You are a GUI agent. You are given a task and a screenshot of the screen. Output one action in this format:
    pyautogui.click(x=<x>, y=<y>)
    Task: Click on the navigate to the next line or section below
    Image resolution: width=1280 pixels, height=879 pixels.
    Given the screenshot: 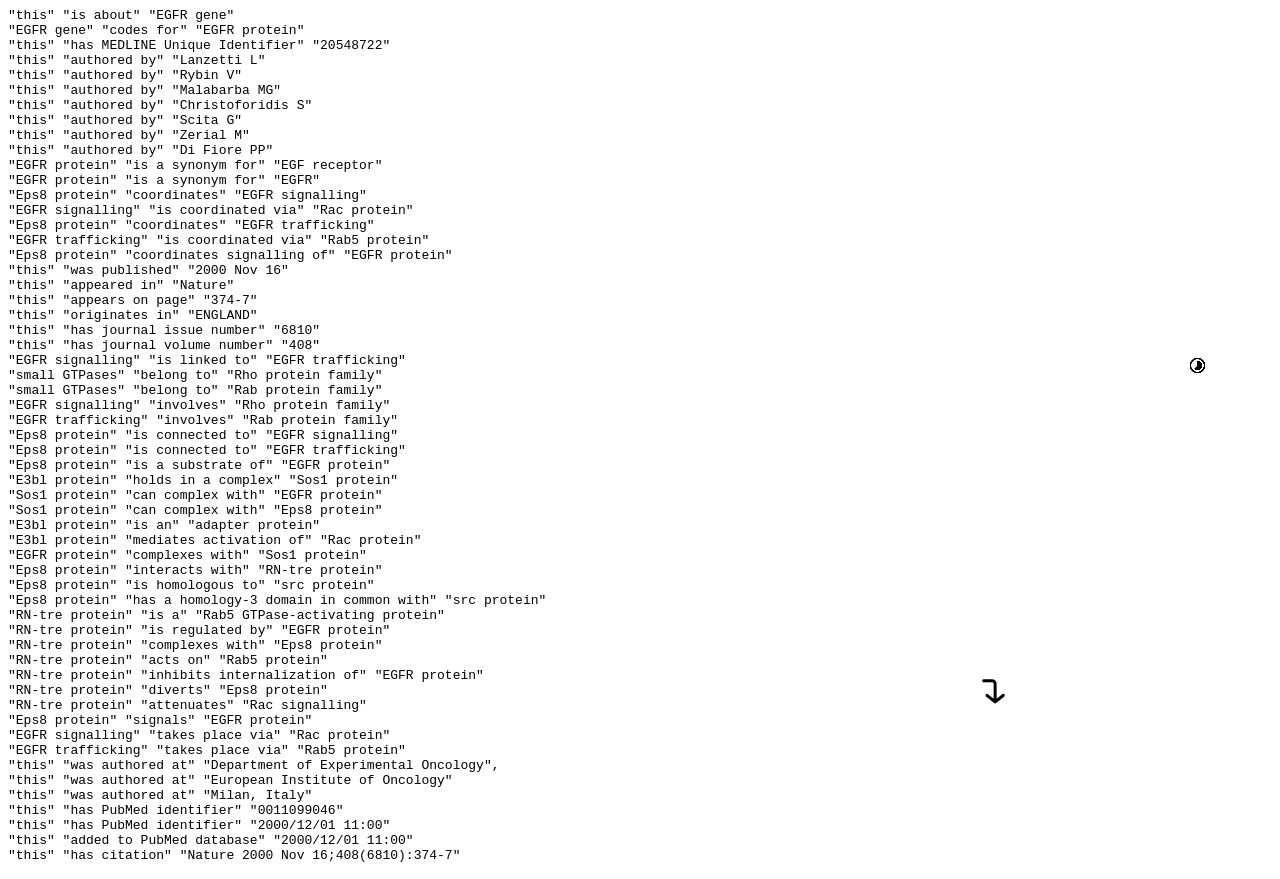 What is the action you would take?
    pyautogui.click(x=993, y=690)
    